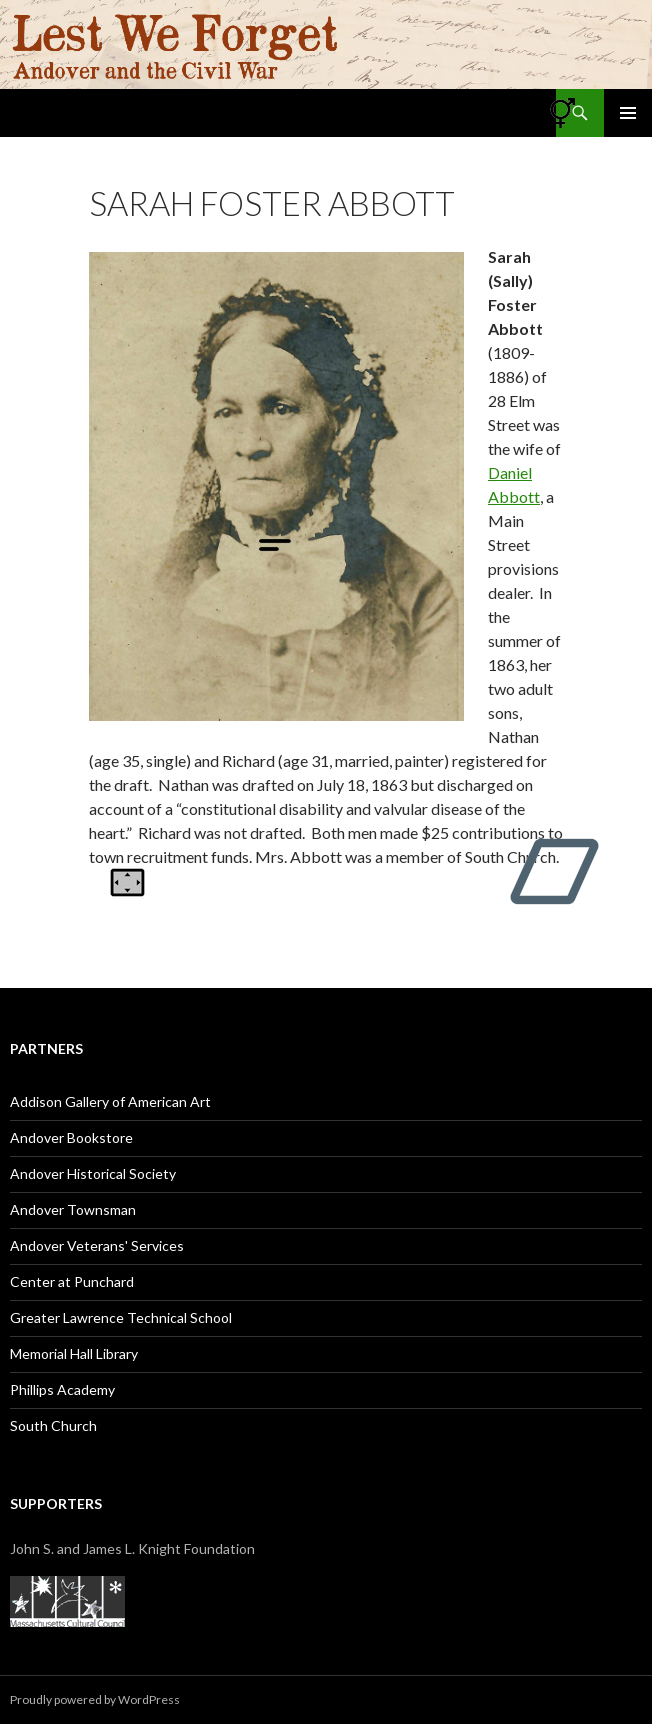 The height and width of the screenshot is (1724, 652). Describe the element at coordinates (127, 882) in the screenshot. I see `adjust display overscan settings` at that location.